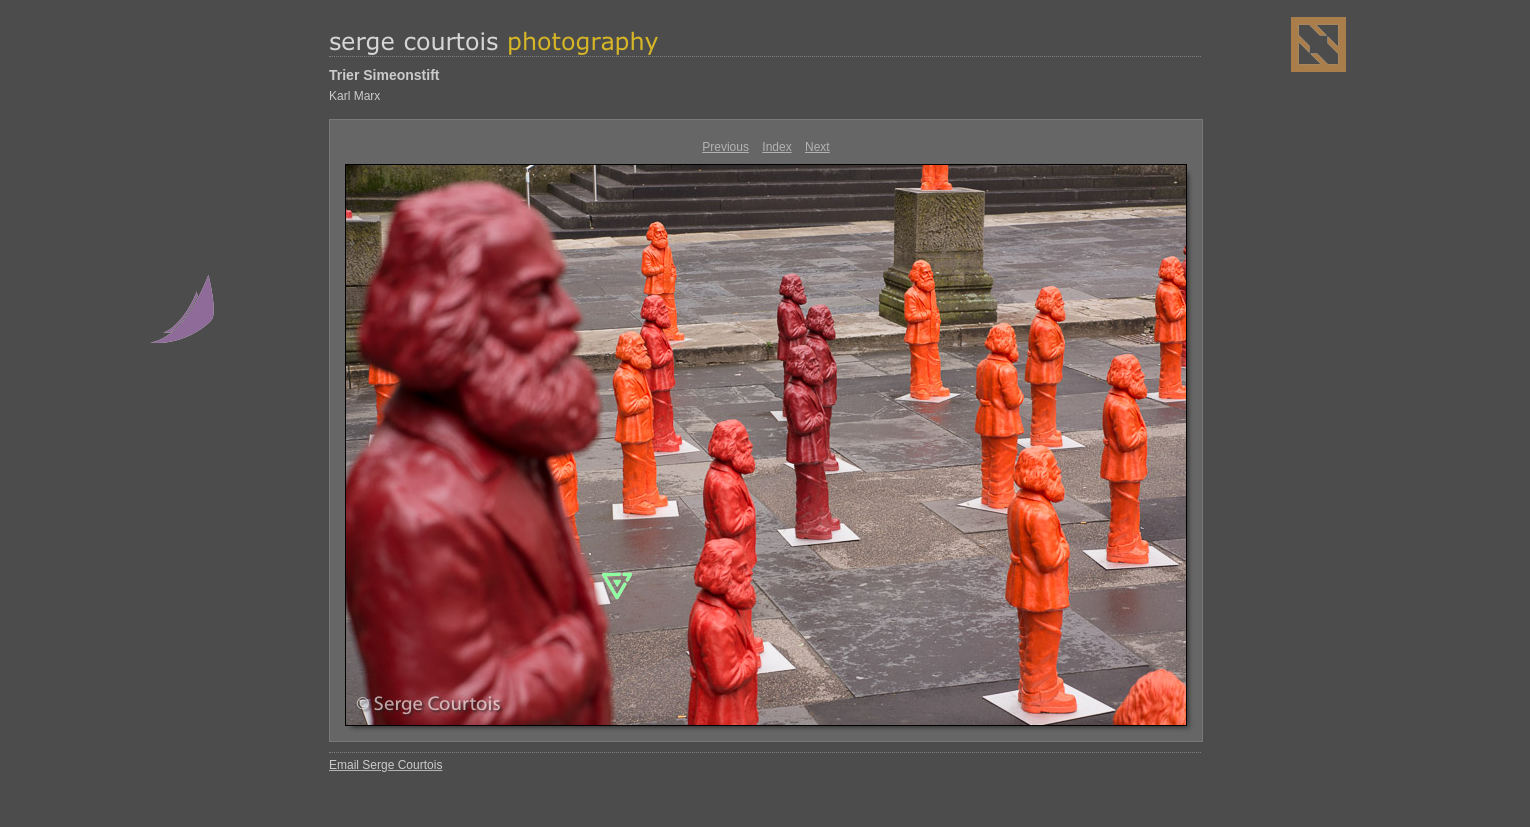 The width and height of the screenshot is (1530, 827). What do you see at coordinates (617, 586) in the screenshot?
I see `navigate to AntV data visualization library` at bounding box center [617, 586].